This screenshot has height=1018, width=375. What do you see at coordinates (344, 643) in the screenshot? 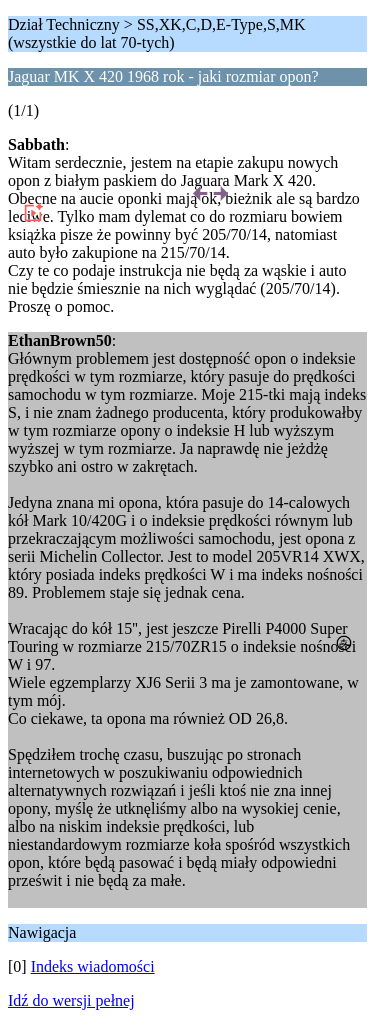
I see `pay with alipay` at bounding box center [344, 643].